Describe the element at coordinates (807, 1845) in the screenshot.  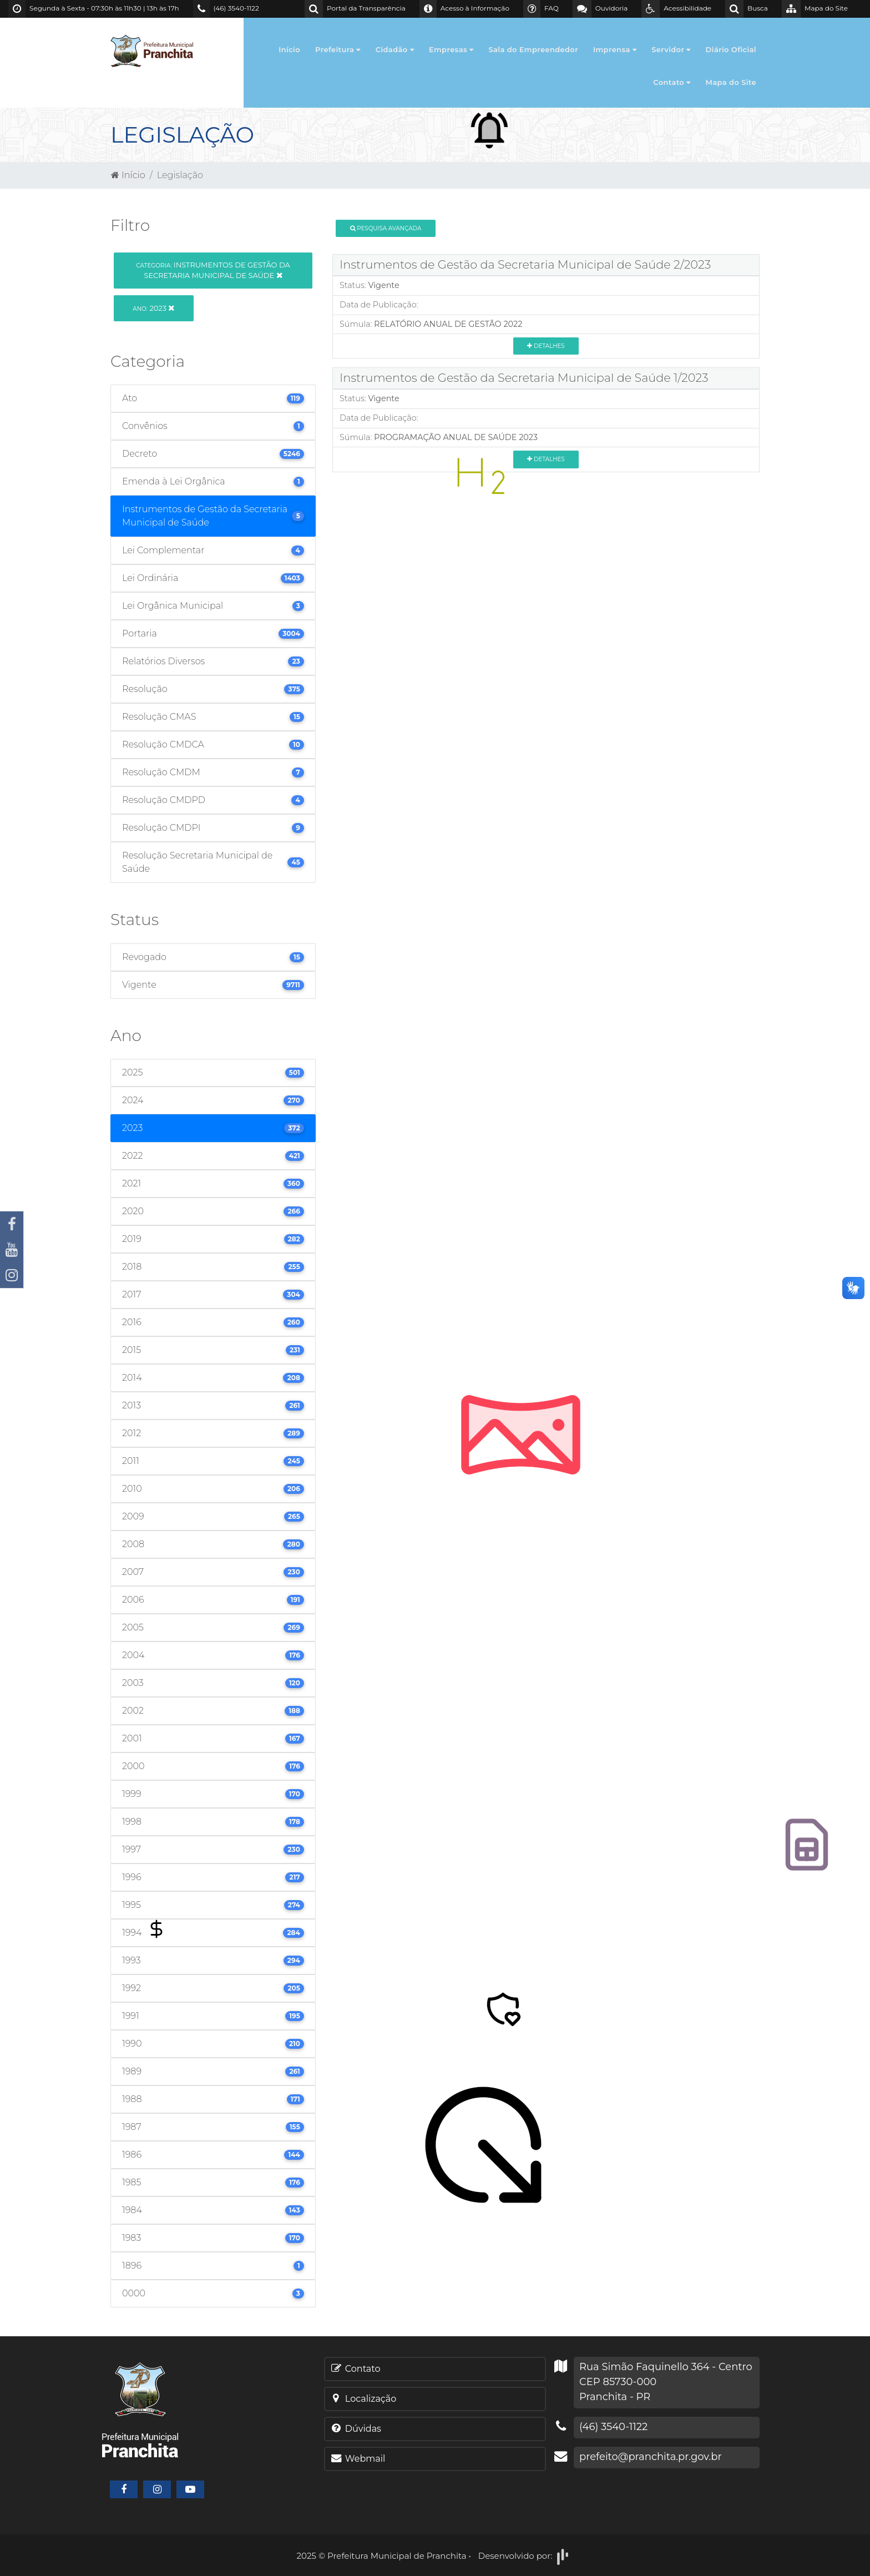
I see `manage SIM card settings` at that location.